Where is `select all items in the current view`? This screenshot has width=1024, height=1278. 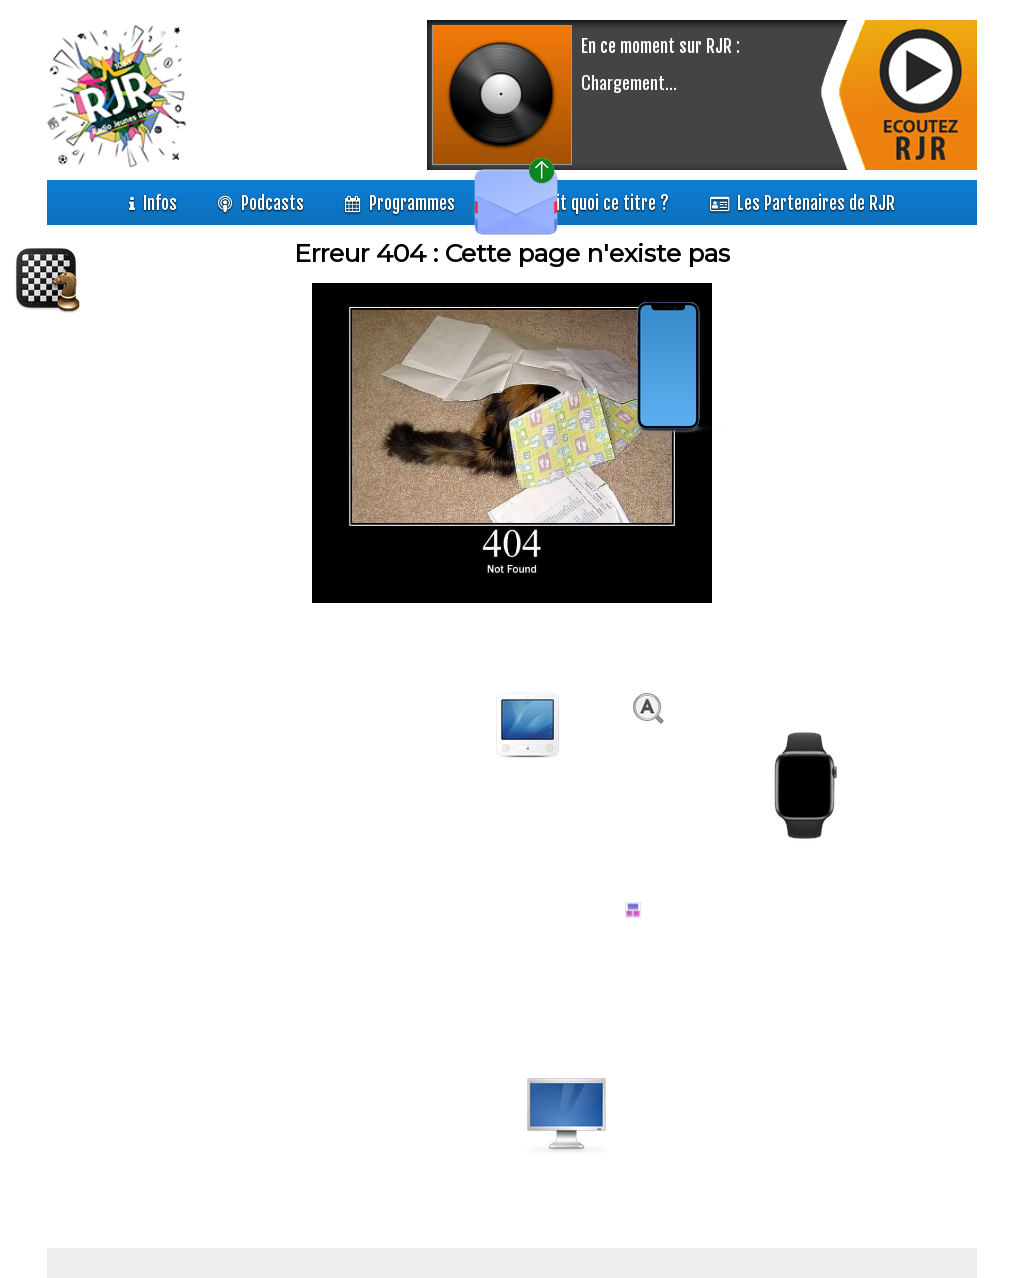 select all items in the current view is located at coordinates (633, 910).